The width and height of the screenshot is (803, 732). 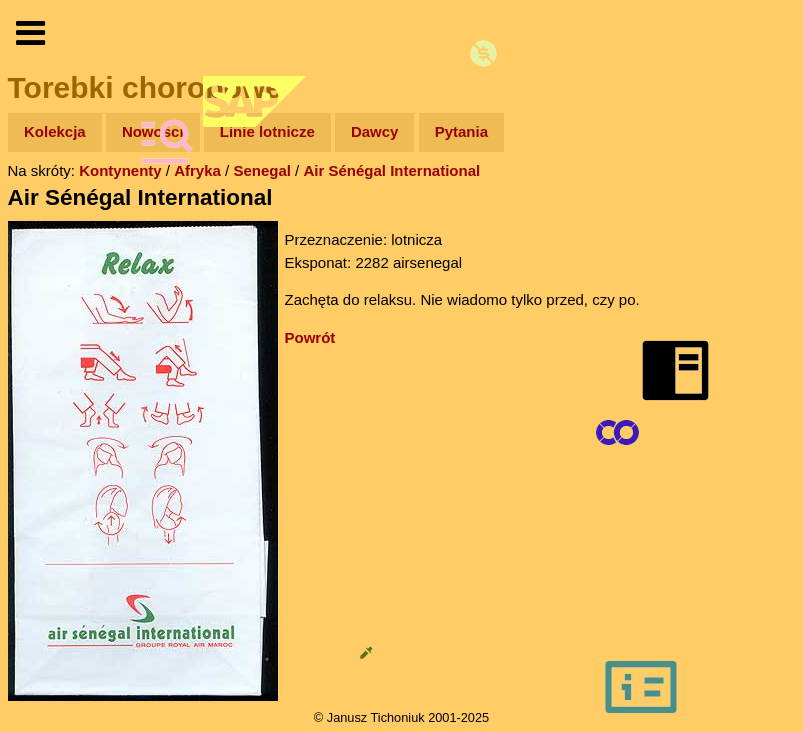 I want to click on indicates non-commercial creative commons license, so click(x=483, y=53).